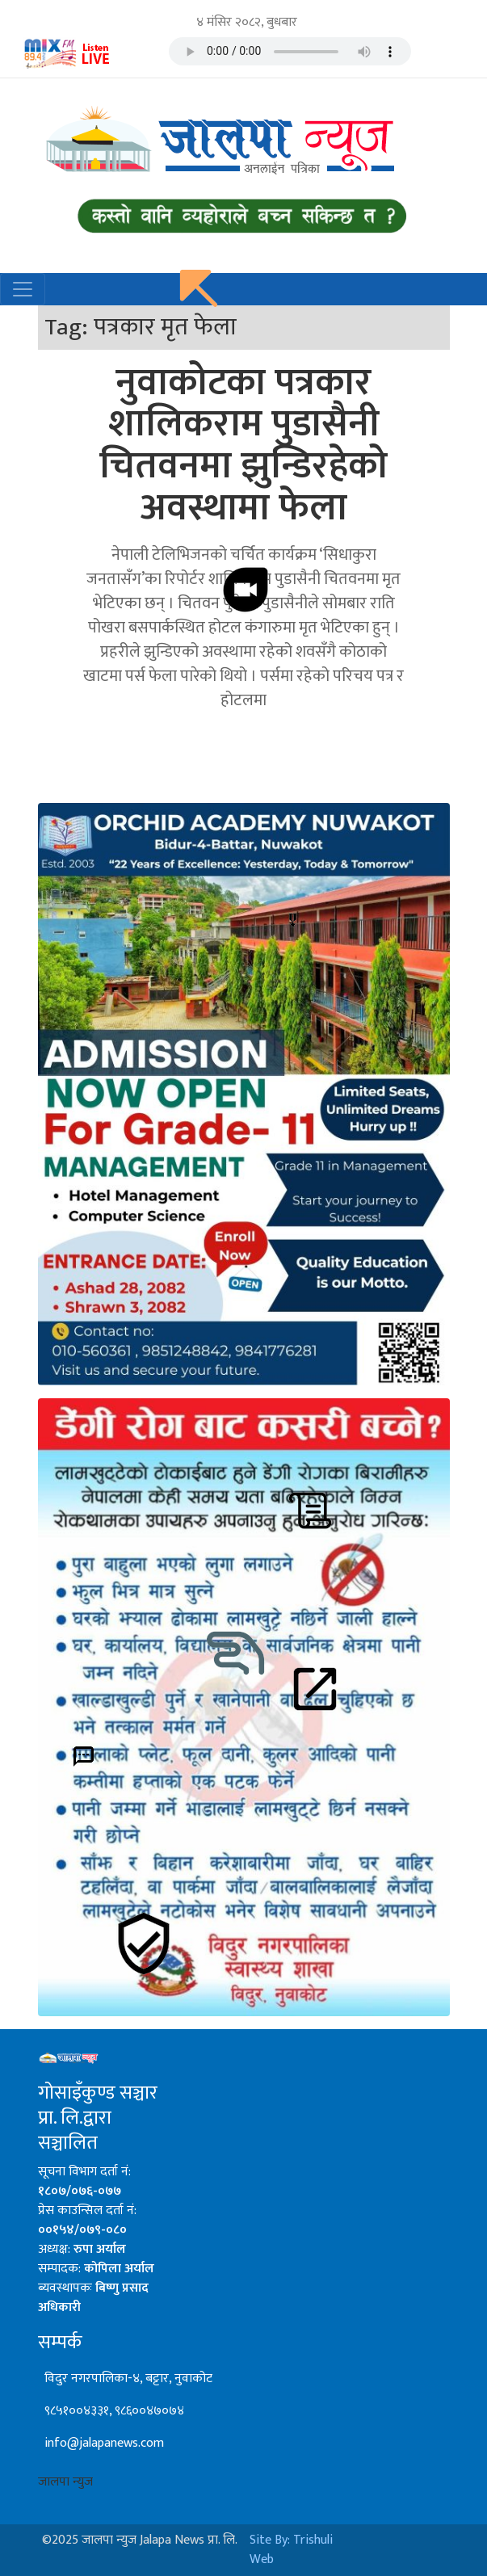 This screenshot has height=2576, width=487. I want to click on navigate back to previous screen, so click(199, 288).